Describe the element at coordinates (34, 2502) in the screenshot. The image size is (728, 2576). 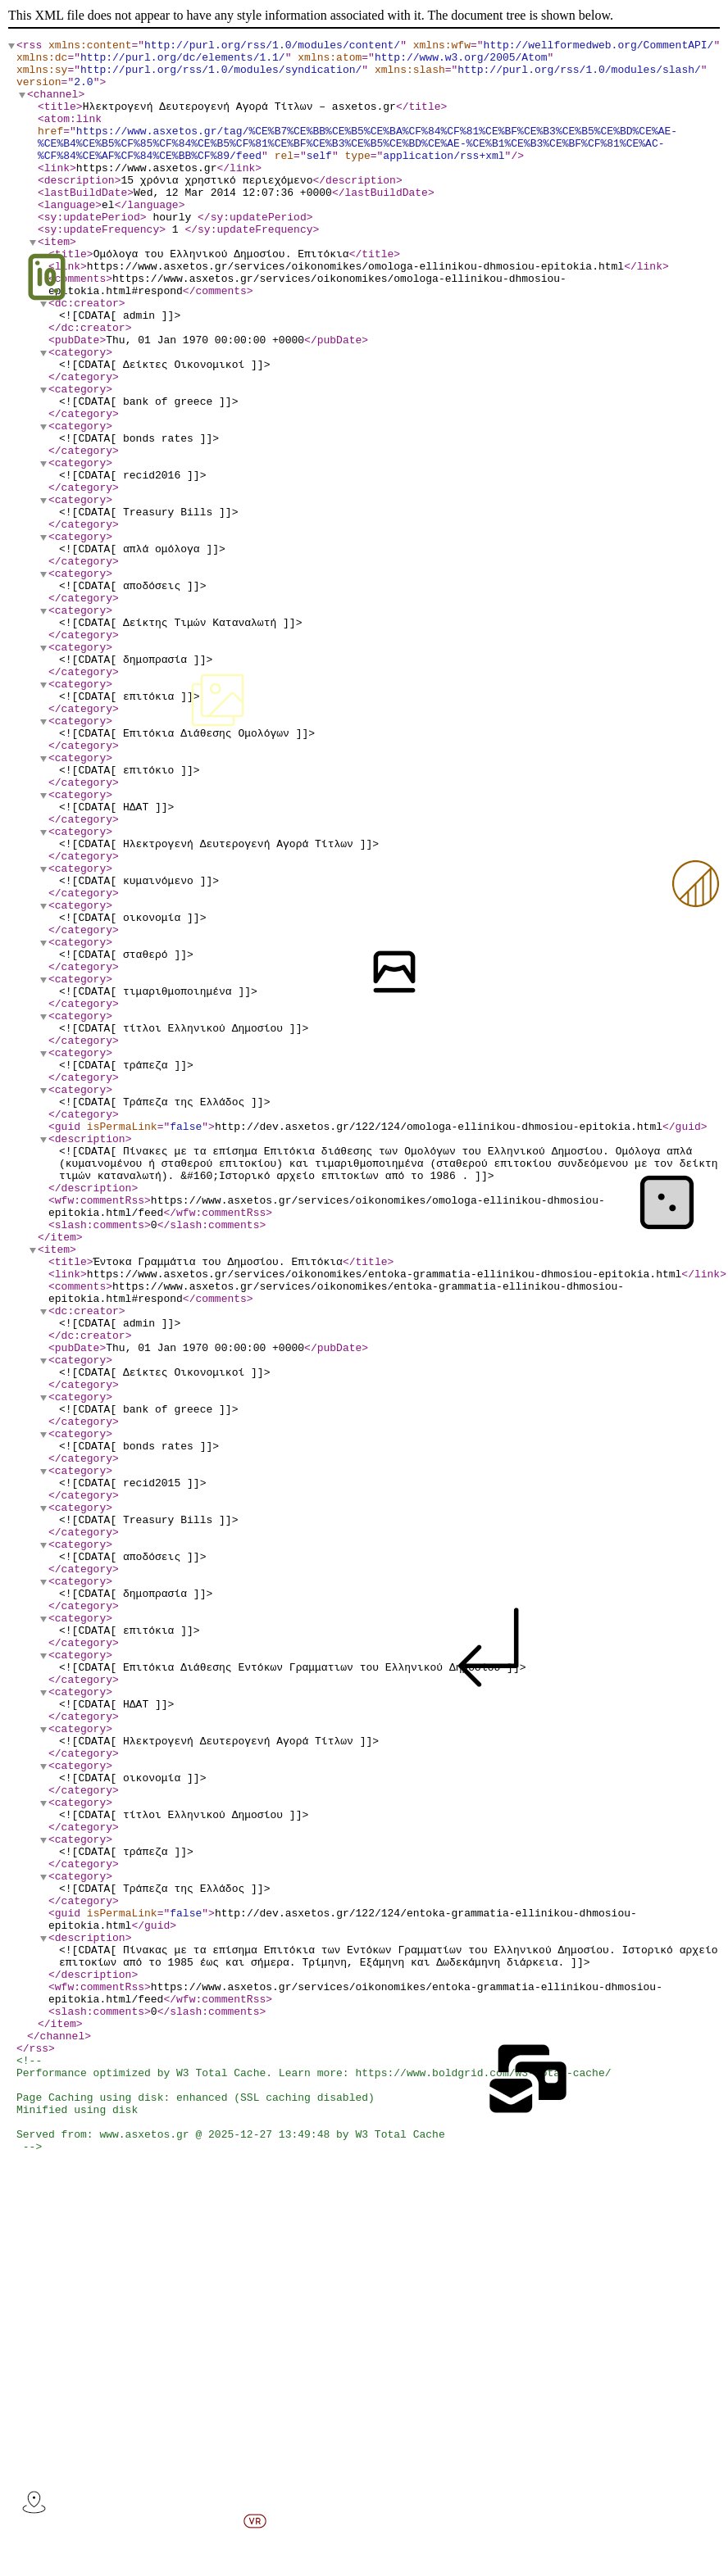
I see `view location area or zone on map` at that location.